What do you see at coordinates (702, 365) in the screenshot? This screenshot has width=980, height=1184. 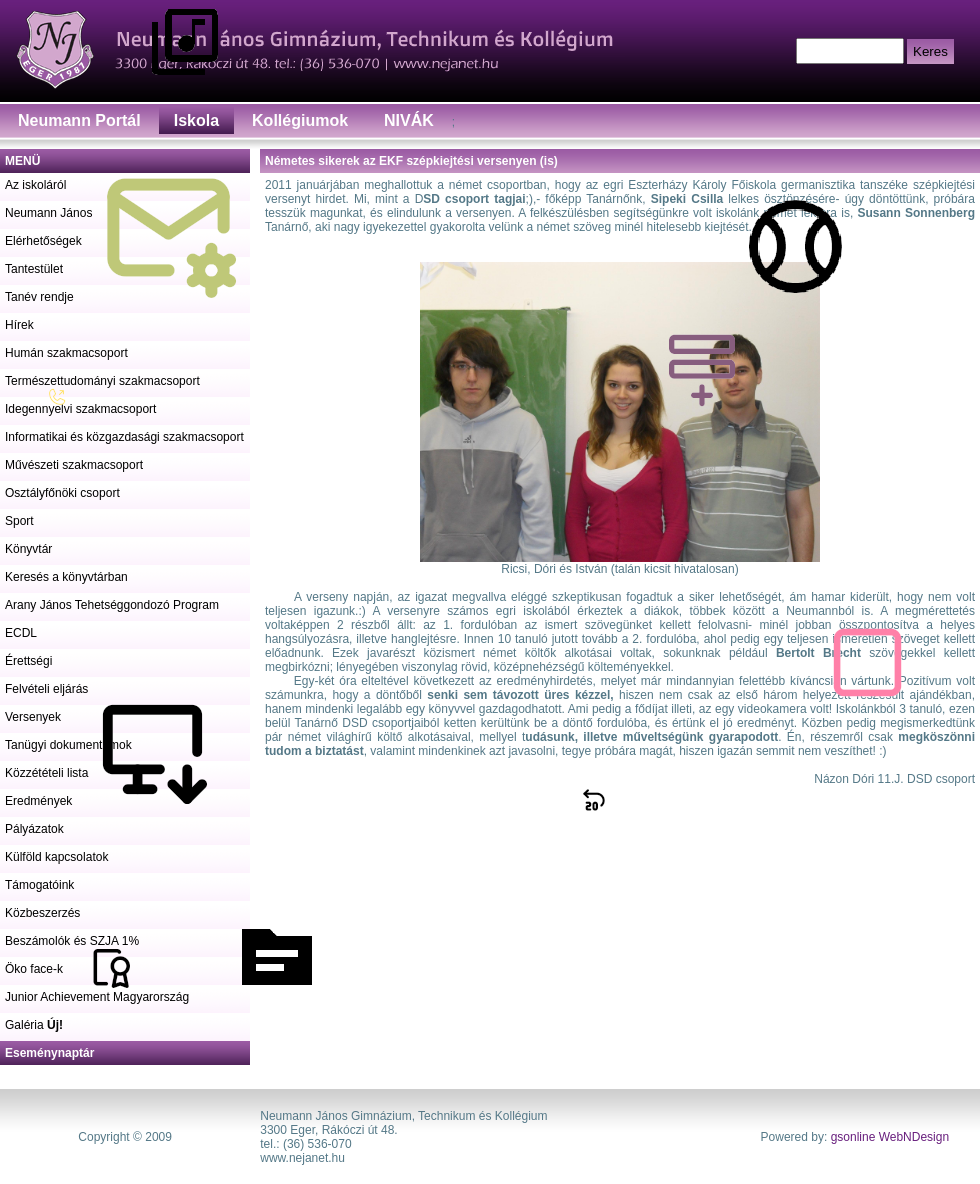 I see `add a new row below` at bounding box center [702, 365].